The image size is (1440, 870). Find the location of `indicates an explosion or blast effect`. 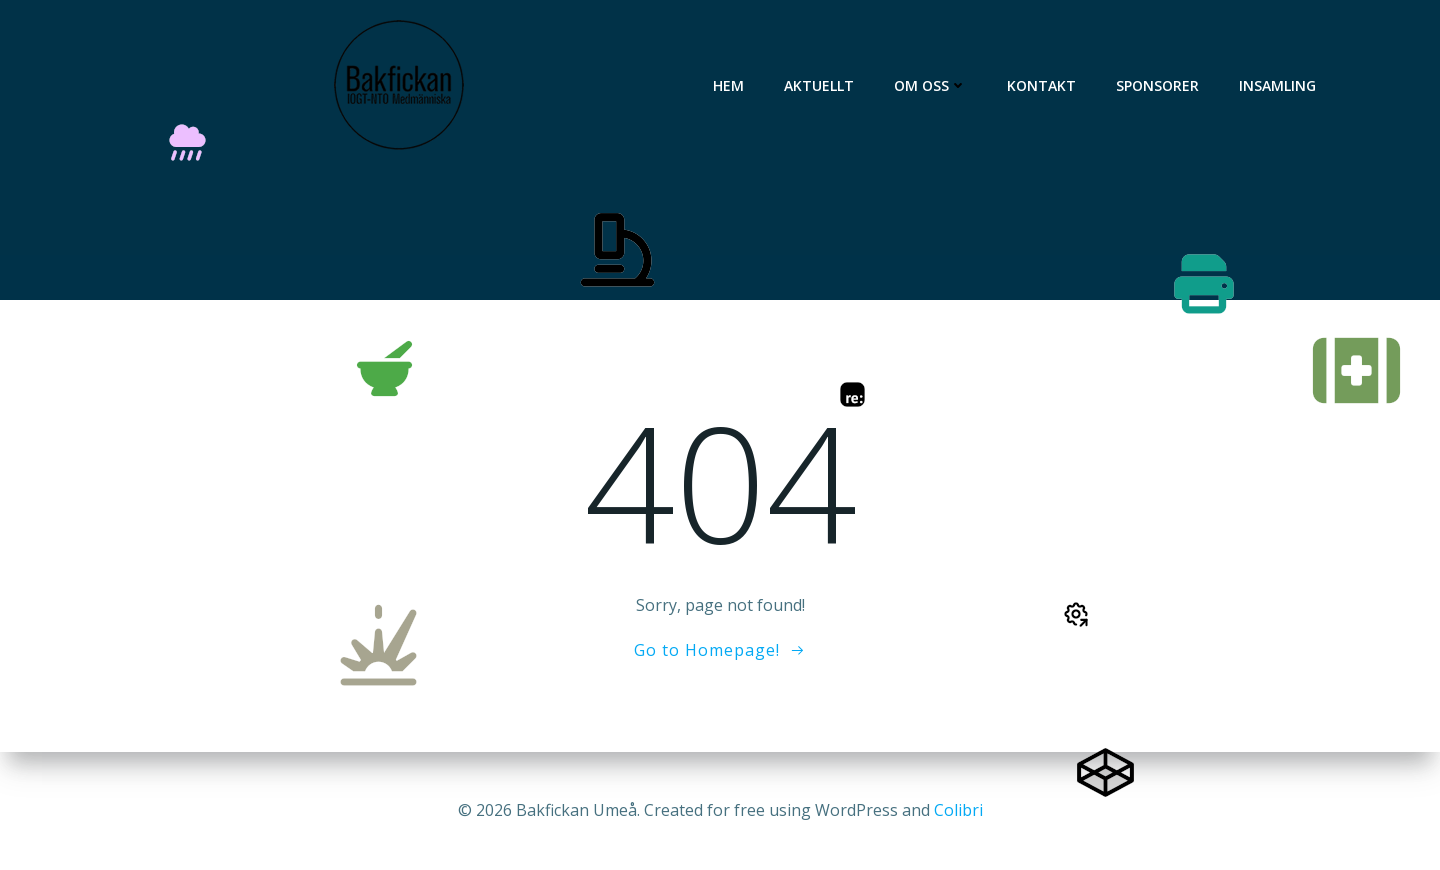

indicates an explosion or blast effect is located at coordinates (378, 647).